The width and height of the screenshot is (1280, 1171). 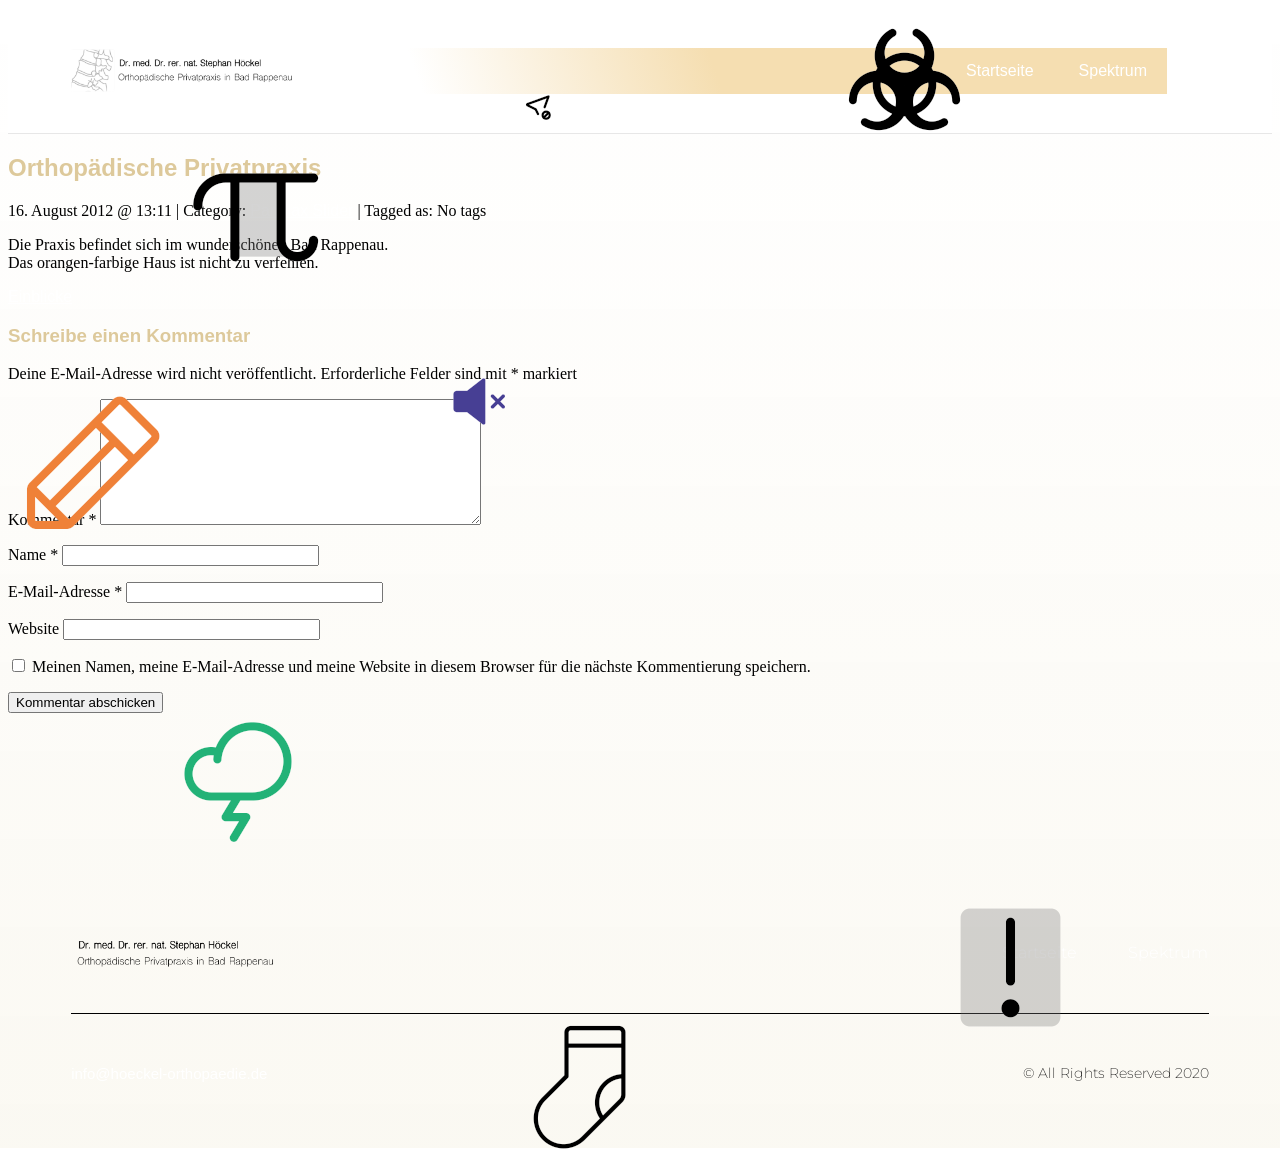 What do you see at coordinates (904, 82) in the screenshot?
I see `indicates hazardous or dangerous content warning` at bounding box center [904, 82].